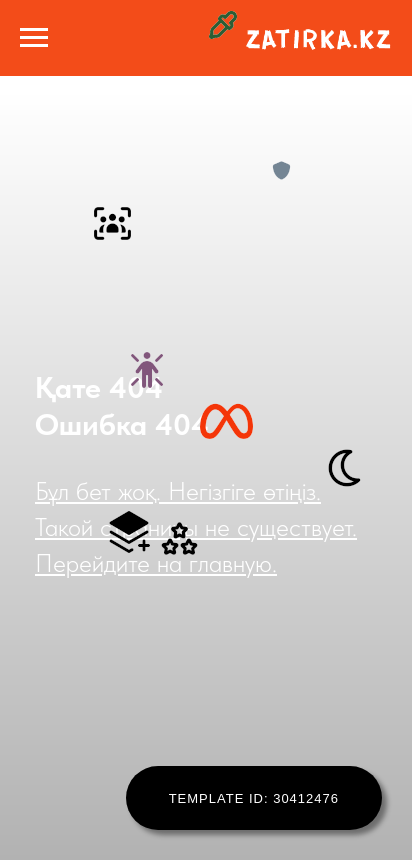 The height and width of the screenshot is (860, 412). I want to click on add a new layer to the stack, so click(129, 532).